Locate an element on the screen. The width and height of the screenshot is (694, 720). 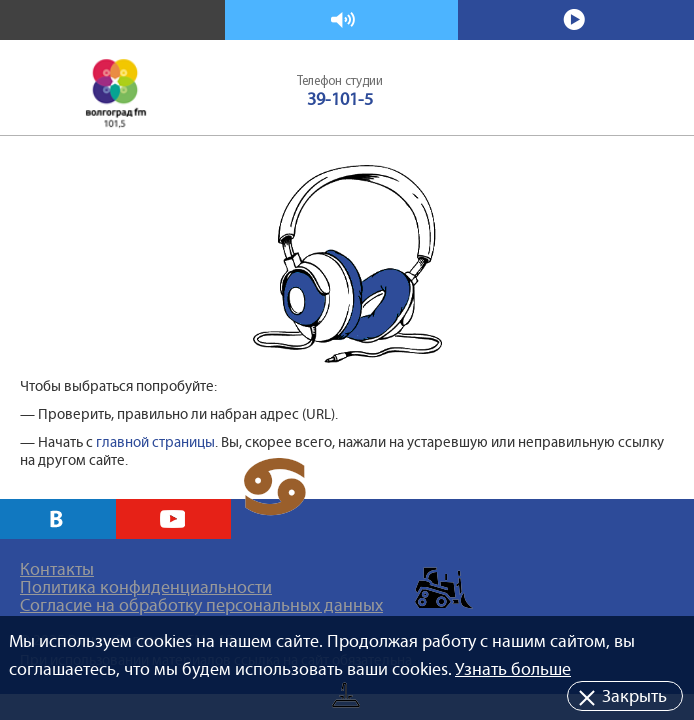
view cancer zodiac sign information is located at coordinates (275, 487).